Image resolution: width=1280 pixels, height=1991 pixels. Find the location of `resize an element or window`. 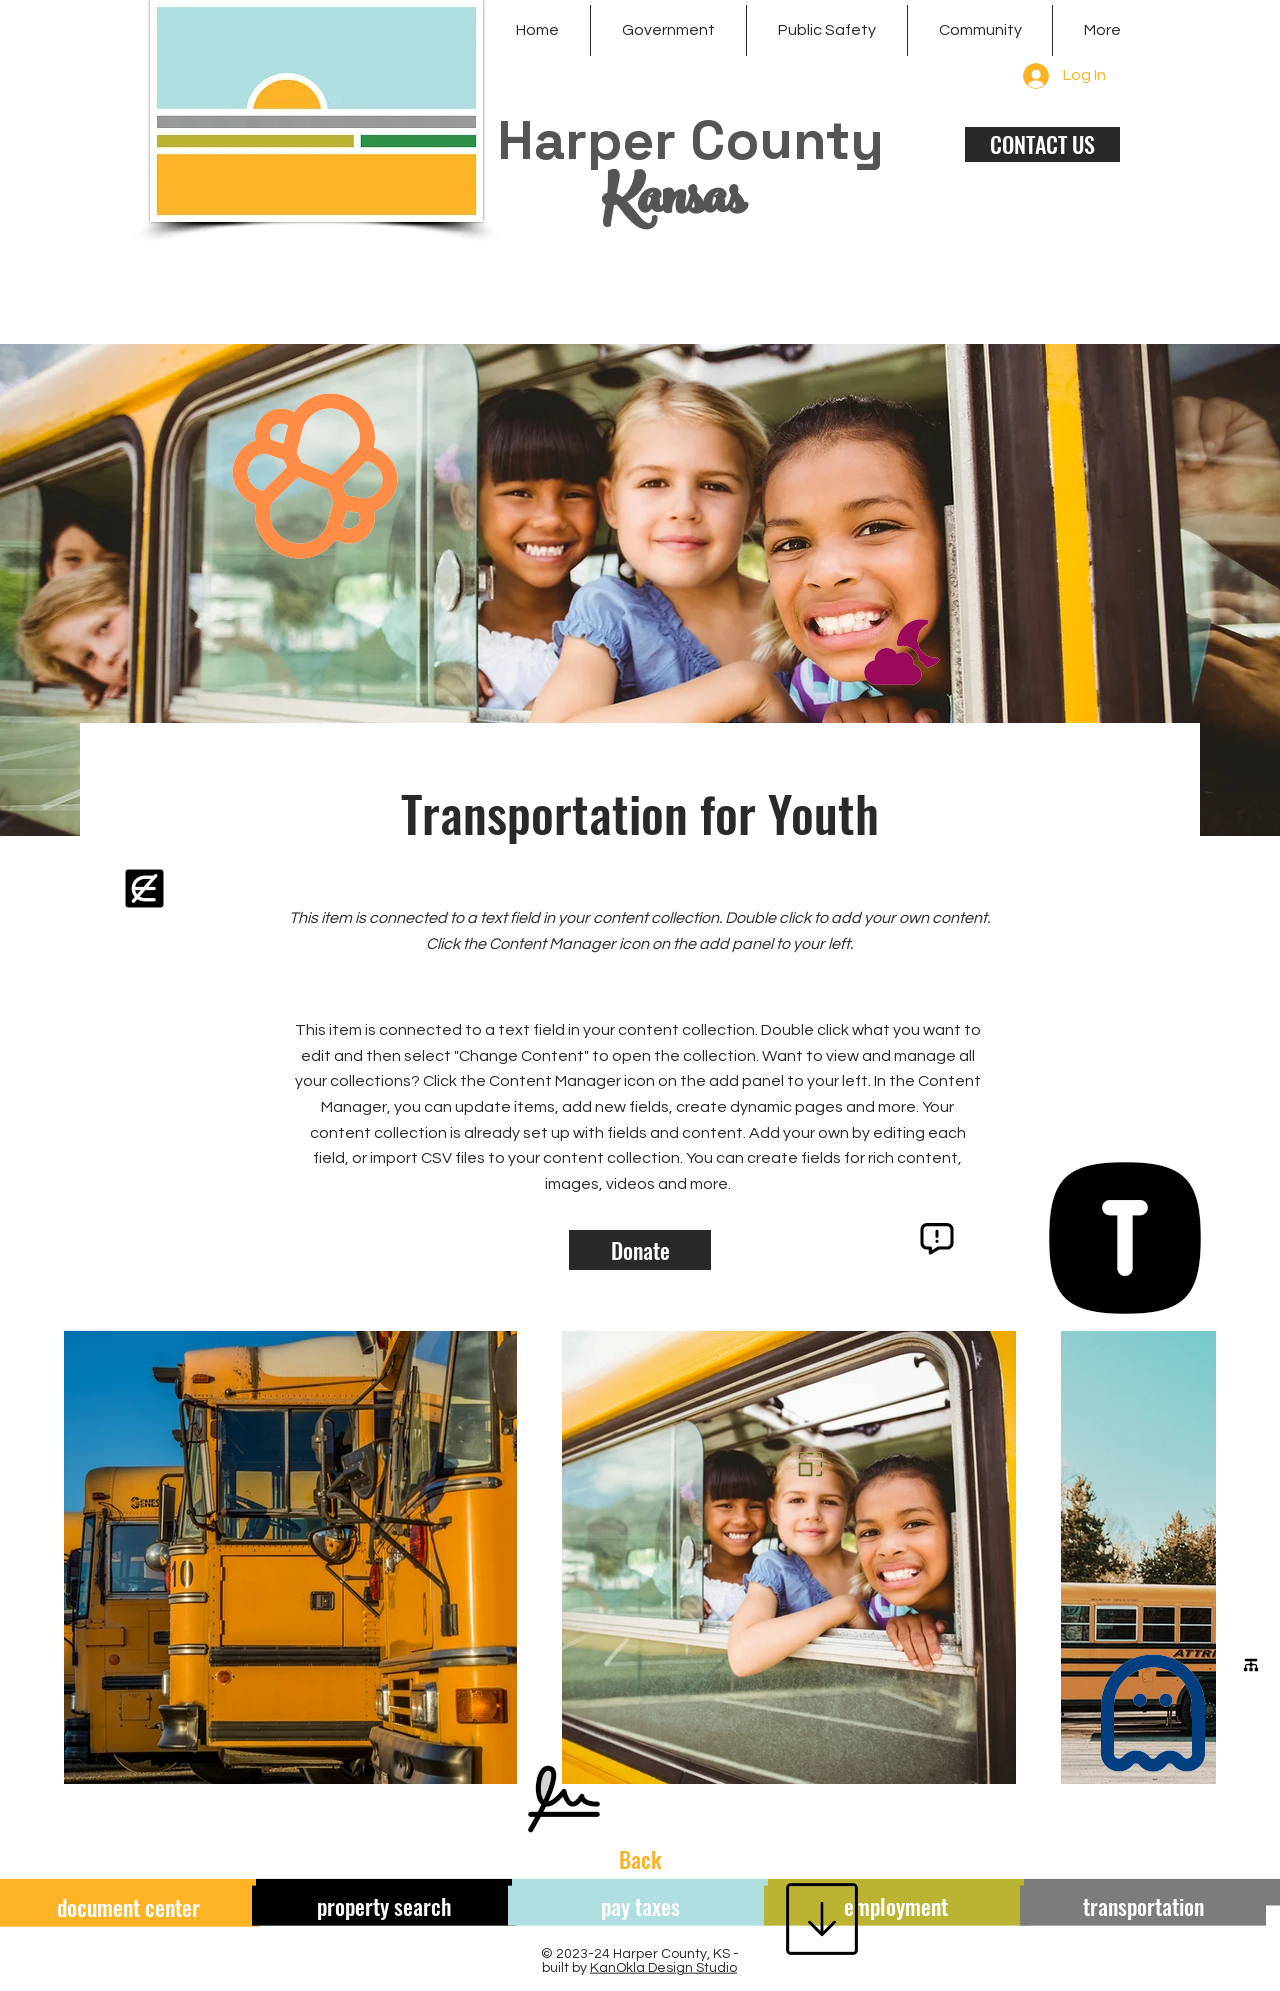

resize an element or window is located at coordinates (810, 1464).